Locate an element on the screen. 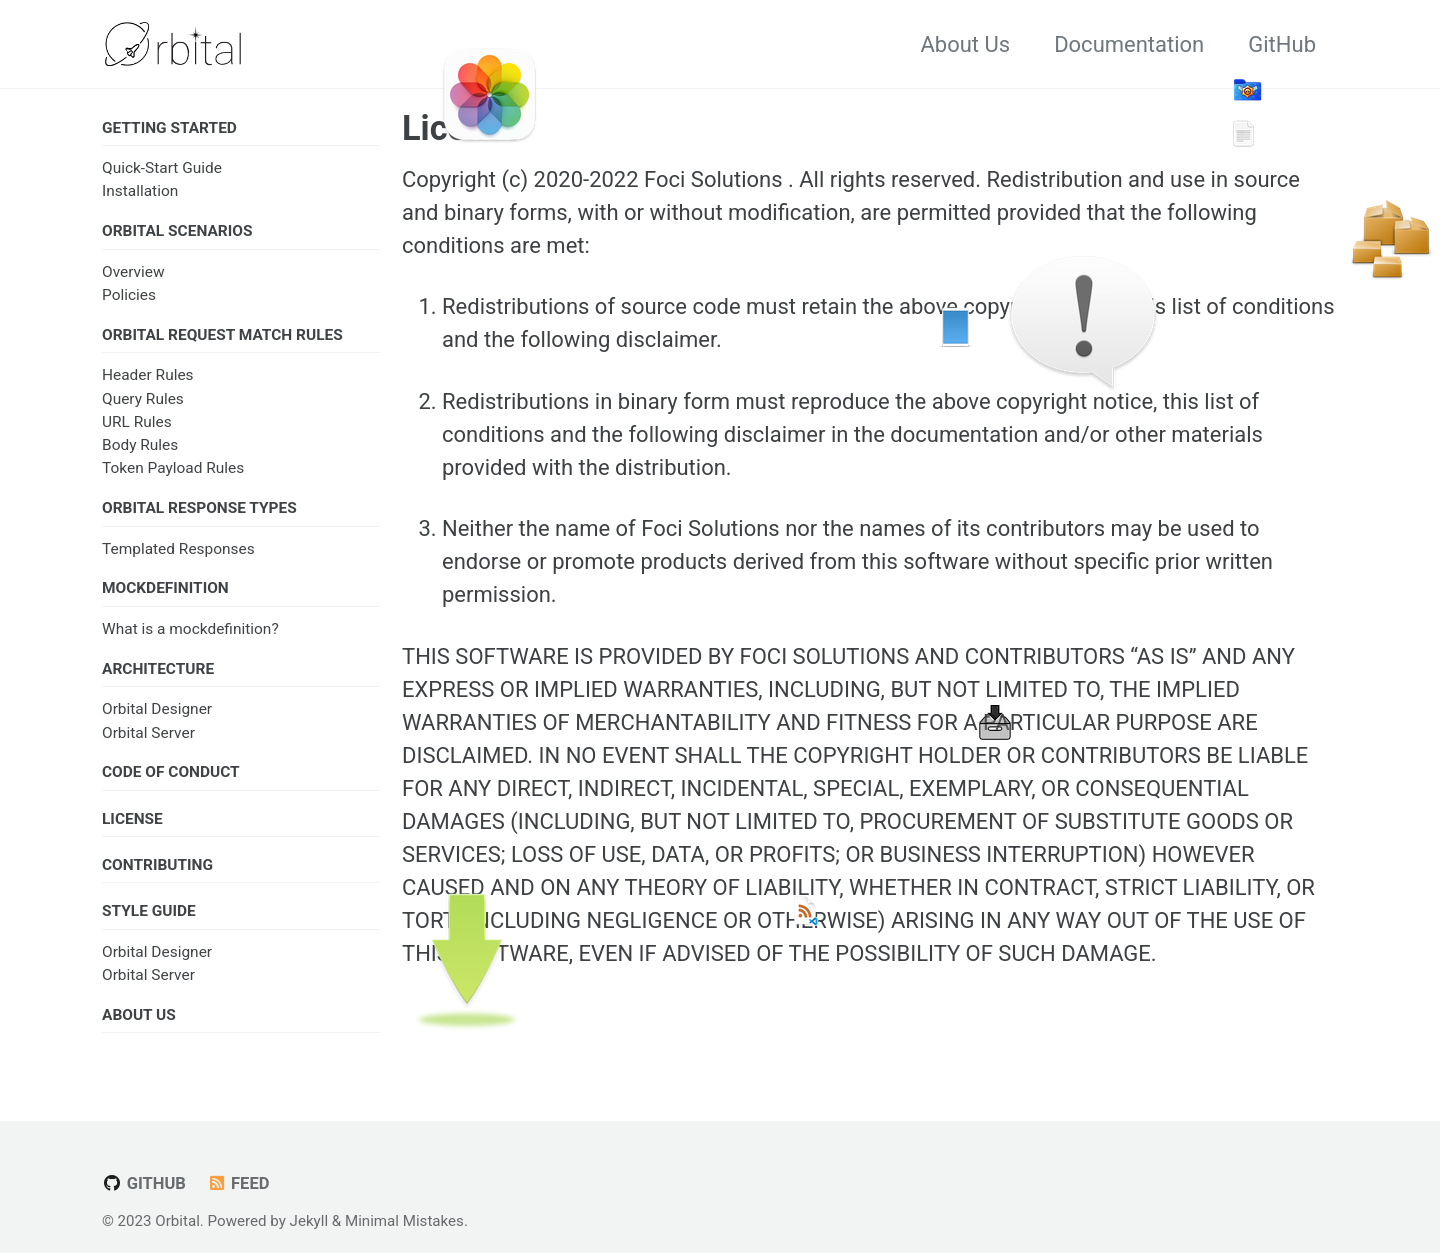  save file to disk is located at coordinates (467, 953).